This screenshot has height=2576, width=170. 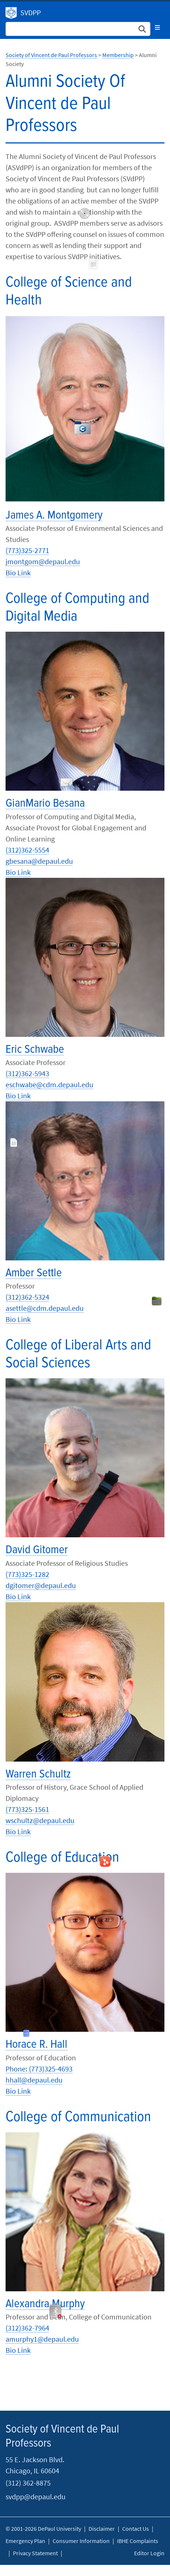 What do you see at coordinates (26, 2033) in the screenshot?
I see `open work tasks or to-do list` at bounding box center [26, 2033].